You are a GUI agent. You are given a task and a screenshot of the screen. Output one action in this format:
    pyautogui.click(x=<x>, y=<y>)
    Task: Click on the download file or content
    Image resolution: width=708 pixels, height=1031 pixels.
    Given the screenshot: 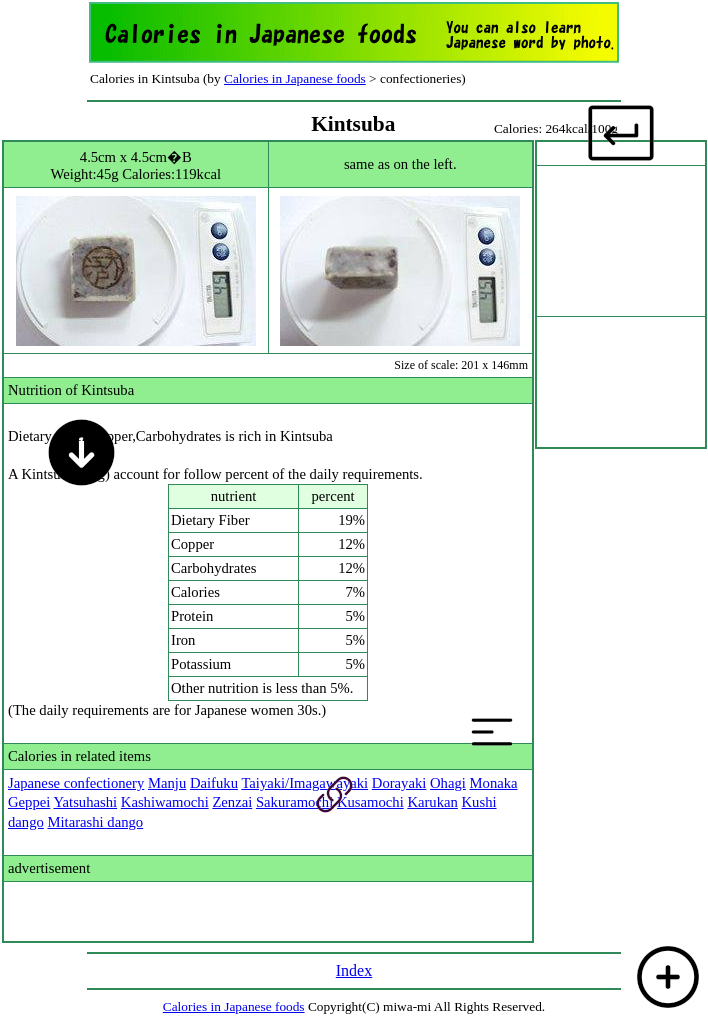 What is the action you would take?
    pyautogui.click(x=81, y=452)
    